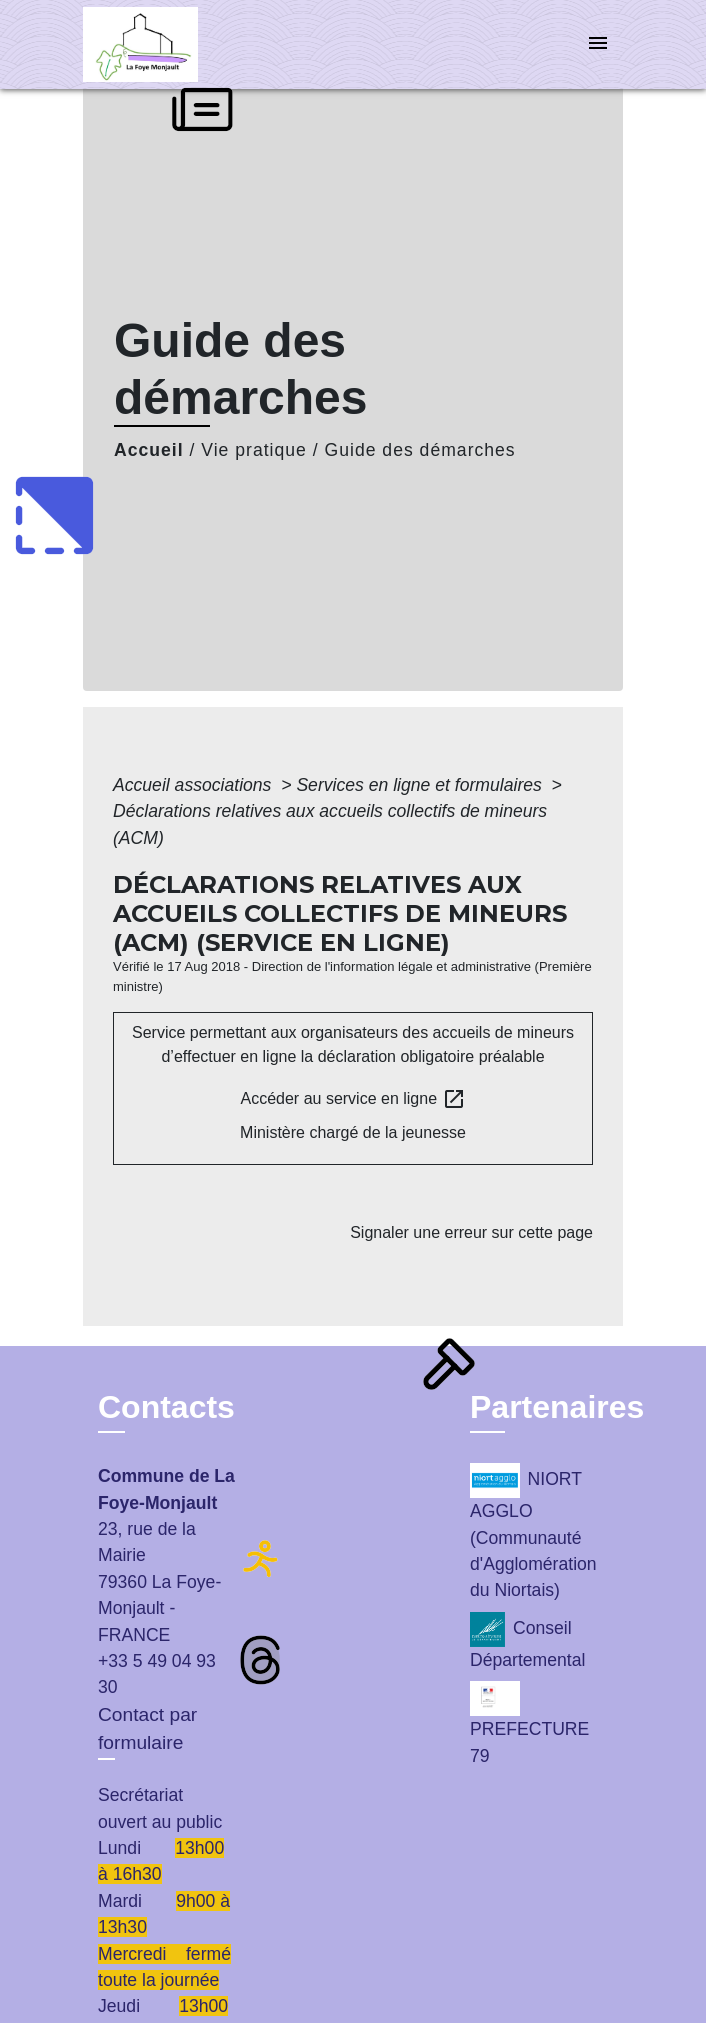  Describe the element at coordinates (261, 1558) in the screenshot. I see `start a running or fitness activity` at that location.